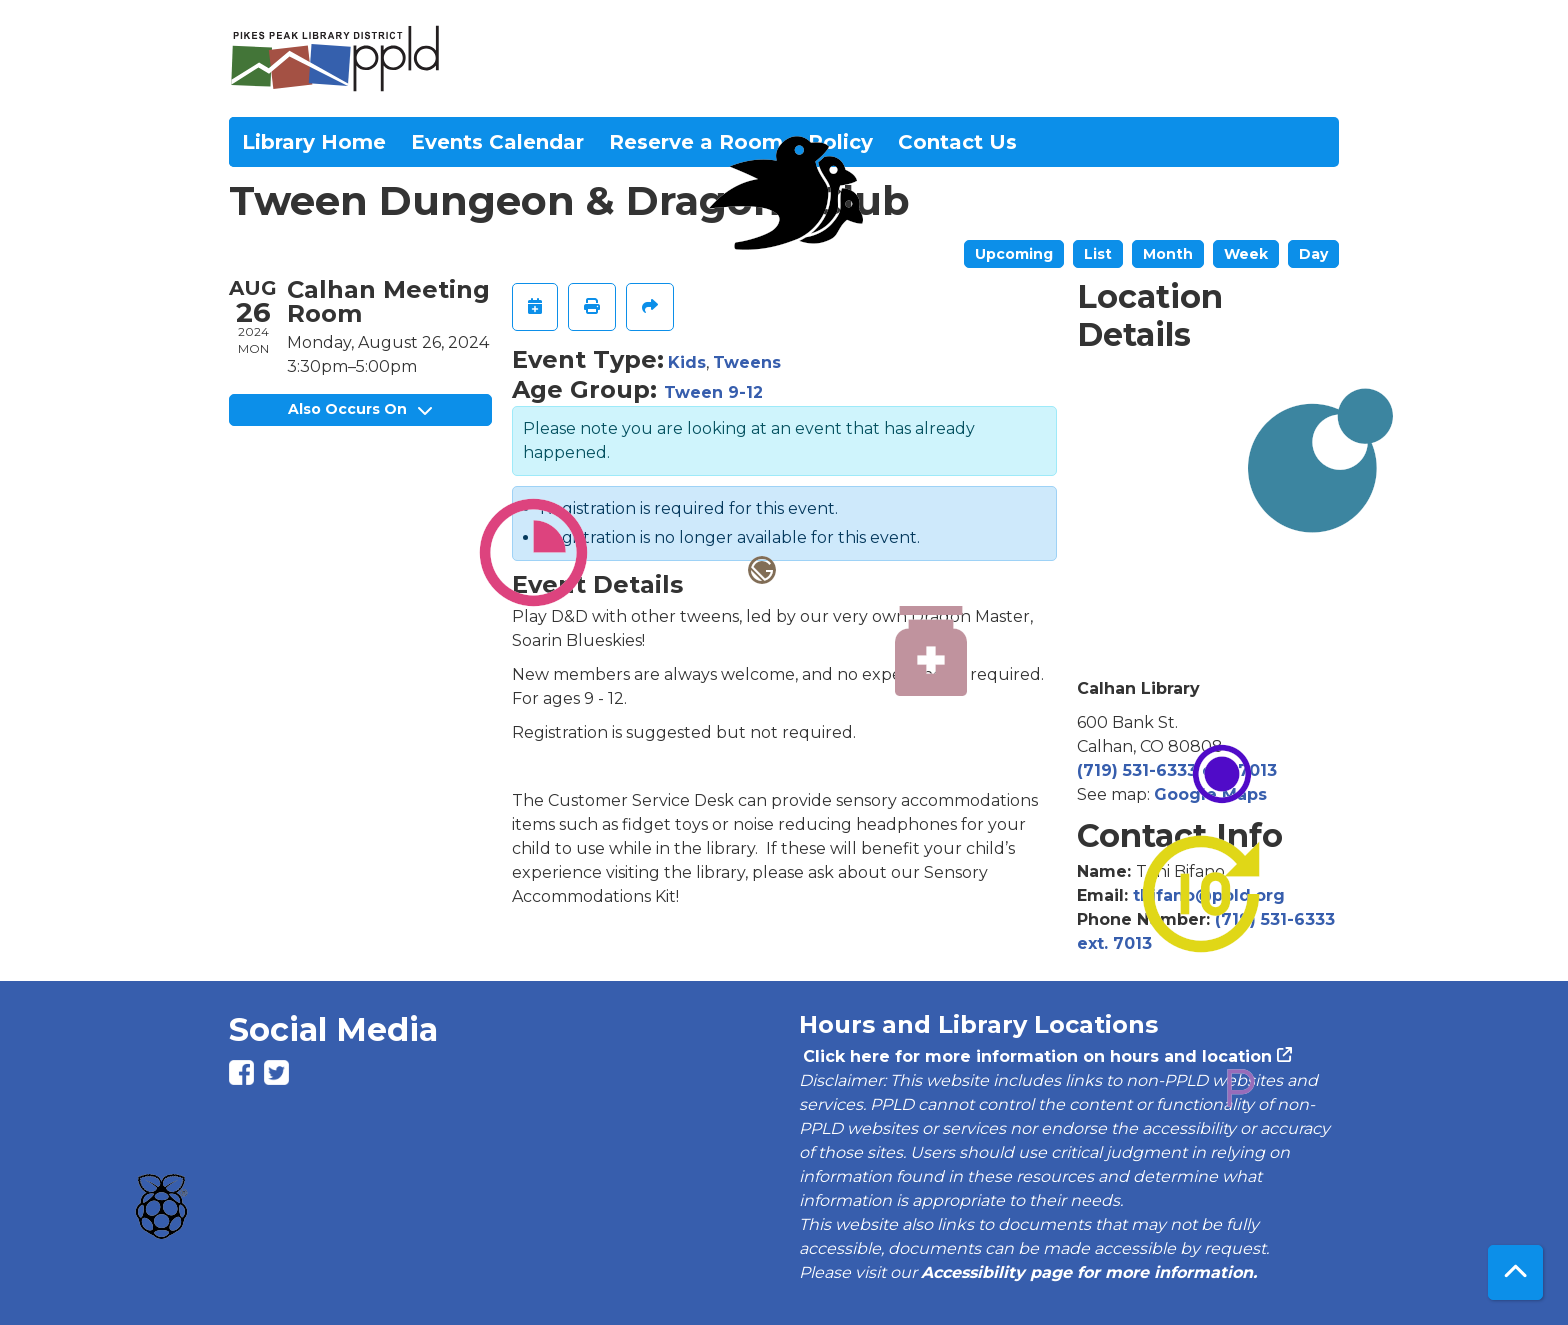 The width and height of the screenshot is (1568, 1325). Describe the element at coordinates (786, 193) in the screenshot. I see `bevy game engine logo` at that location.